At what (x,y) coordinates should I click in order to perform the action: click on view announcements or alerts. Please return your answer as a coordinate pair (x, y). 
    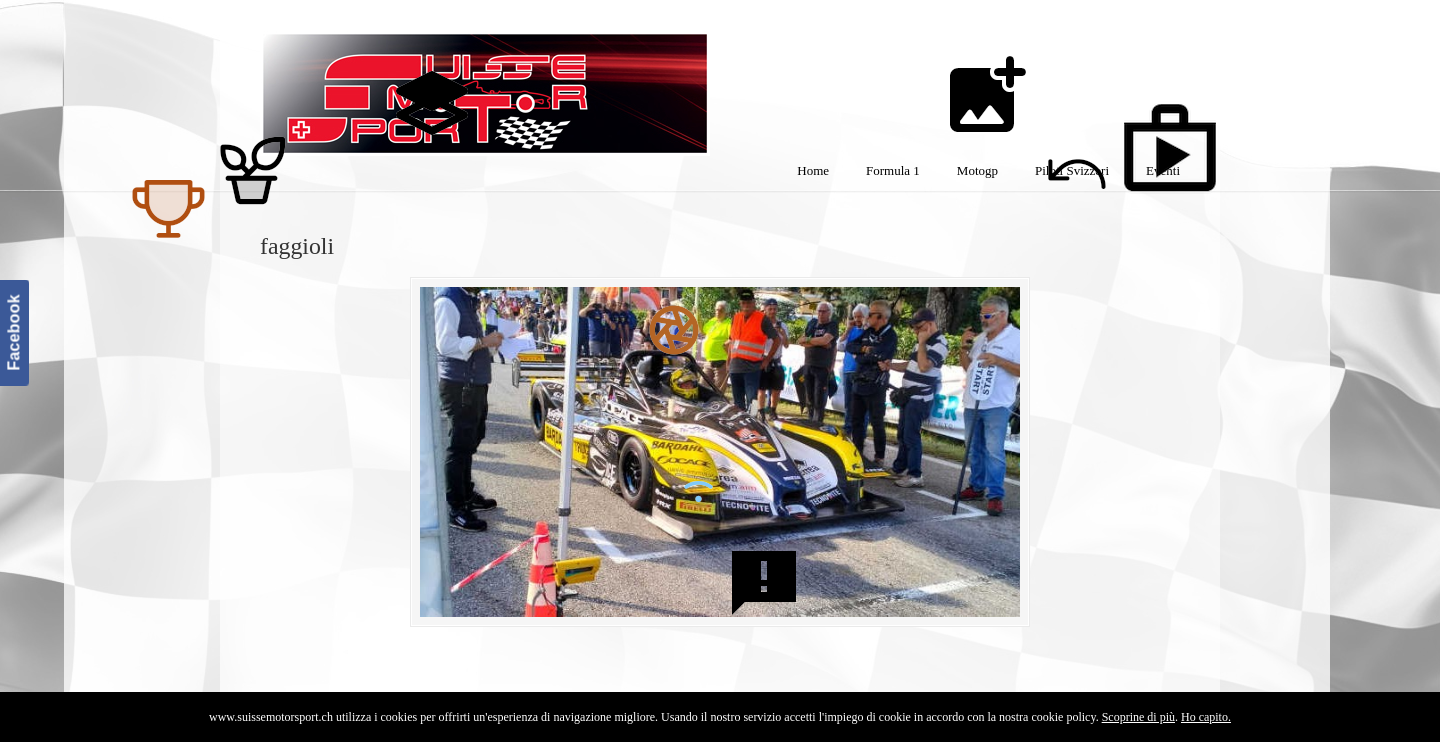
    Looking at the image, I should click on (764, 583).